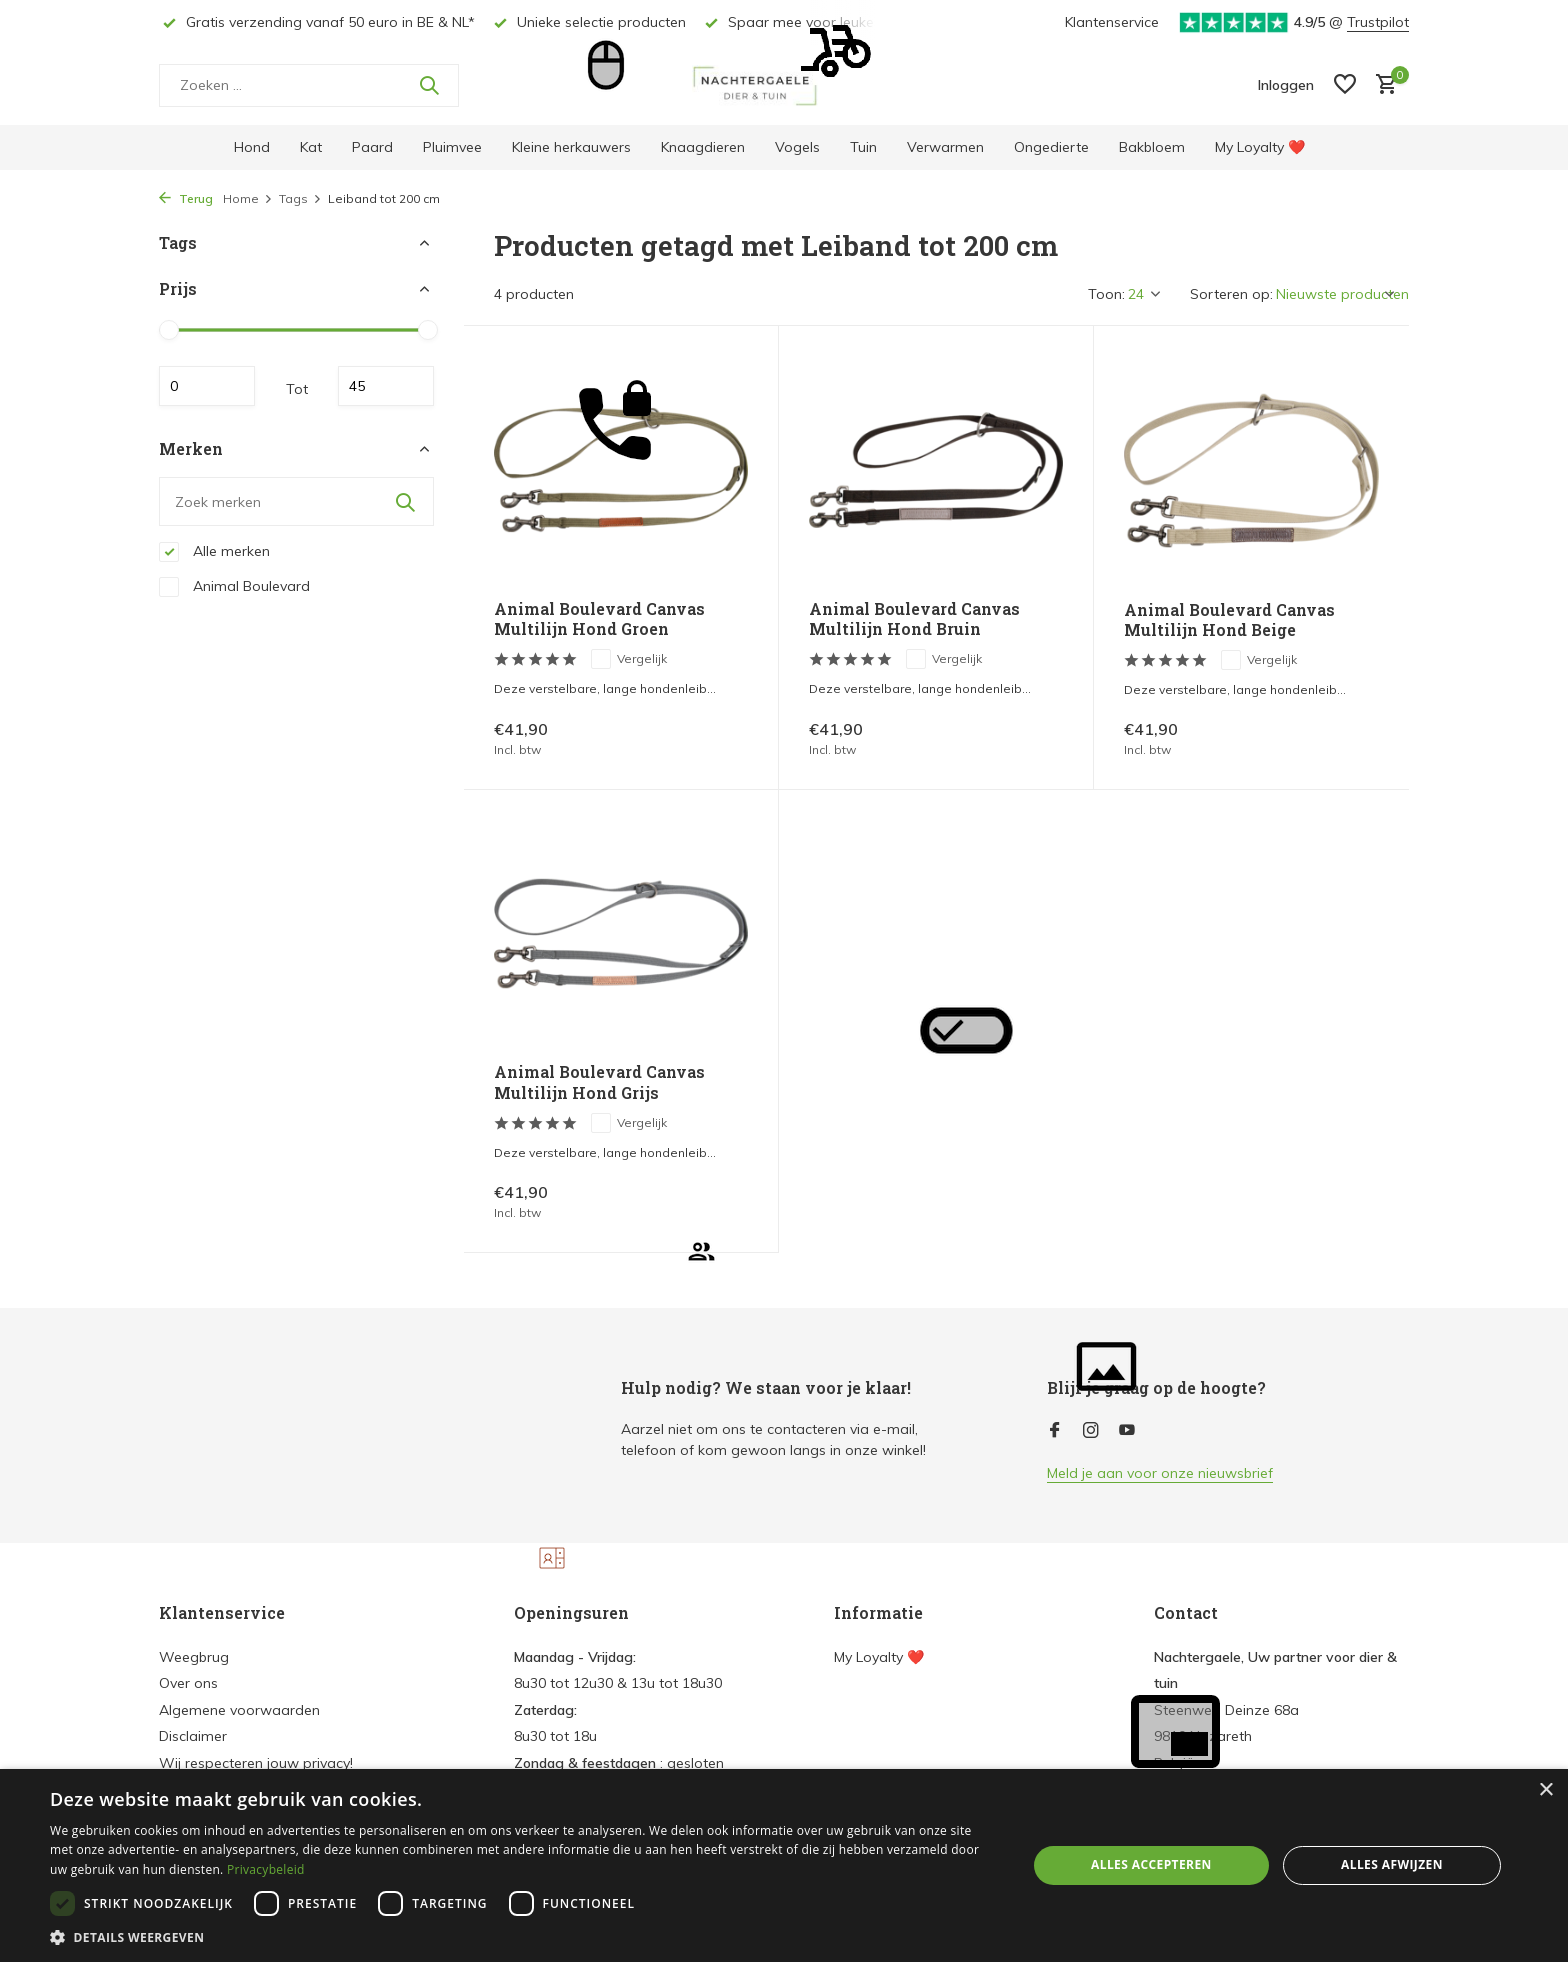  Describe the element at coordinates (966, 1030) in the screenshot. I see `edit or modify location attributes` at that location.